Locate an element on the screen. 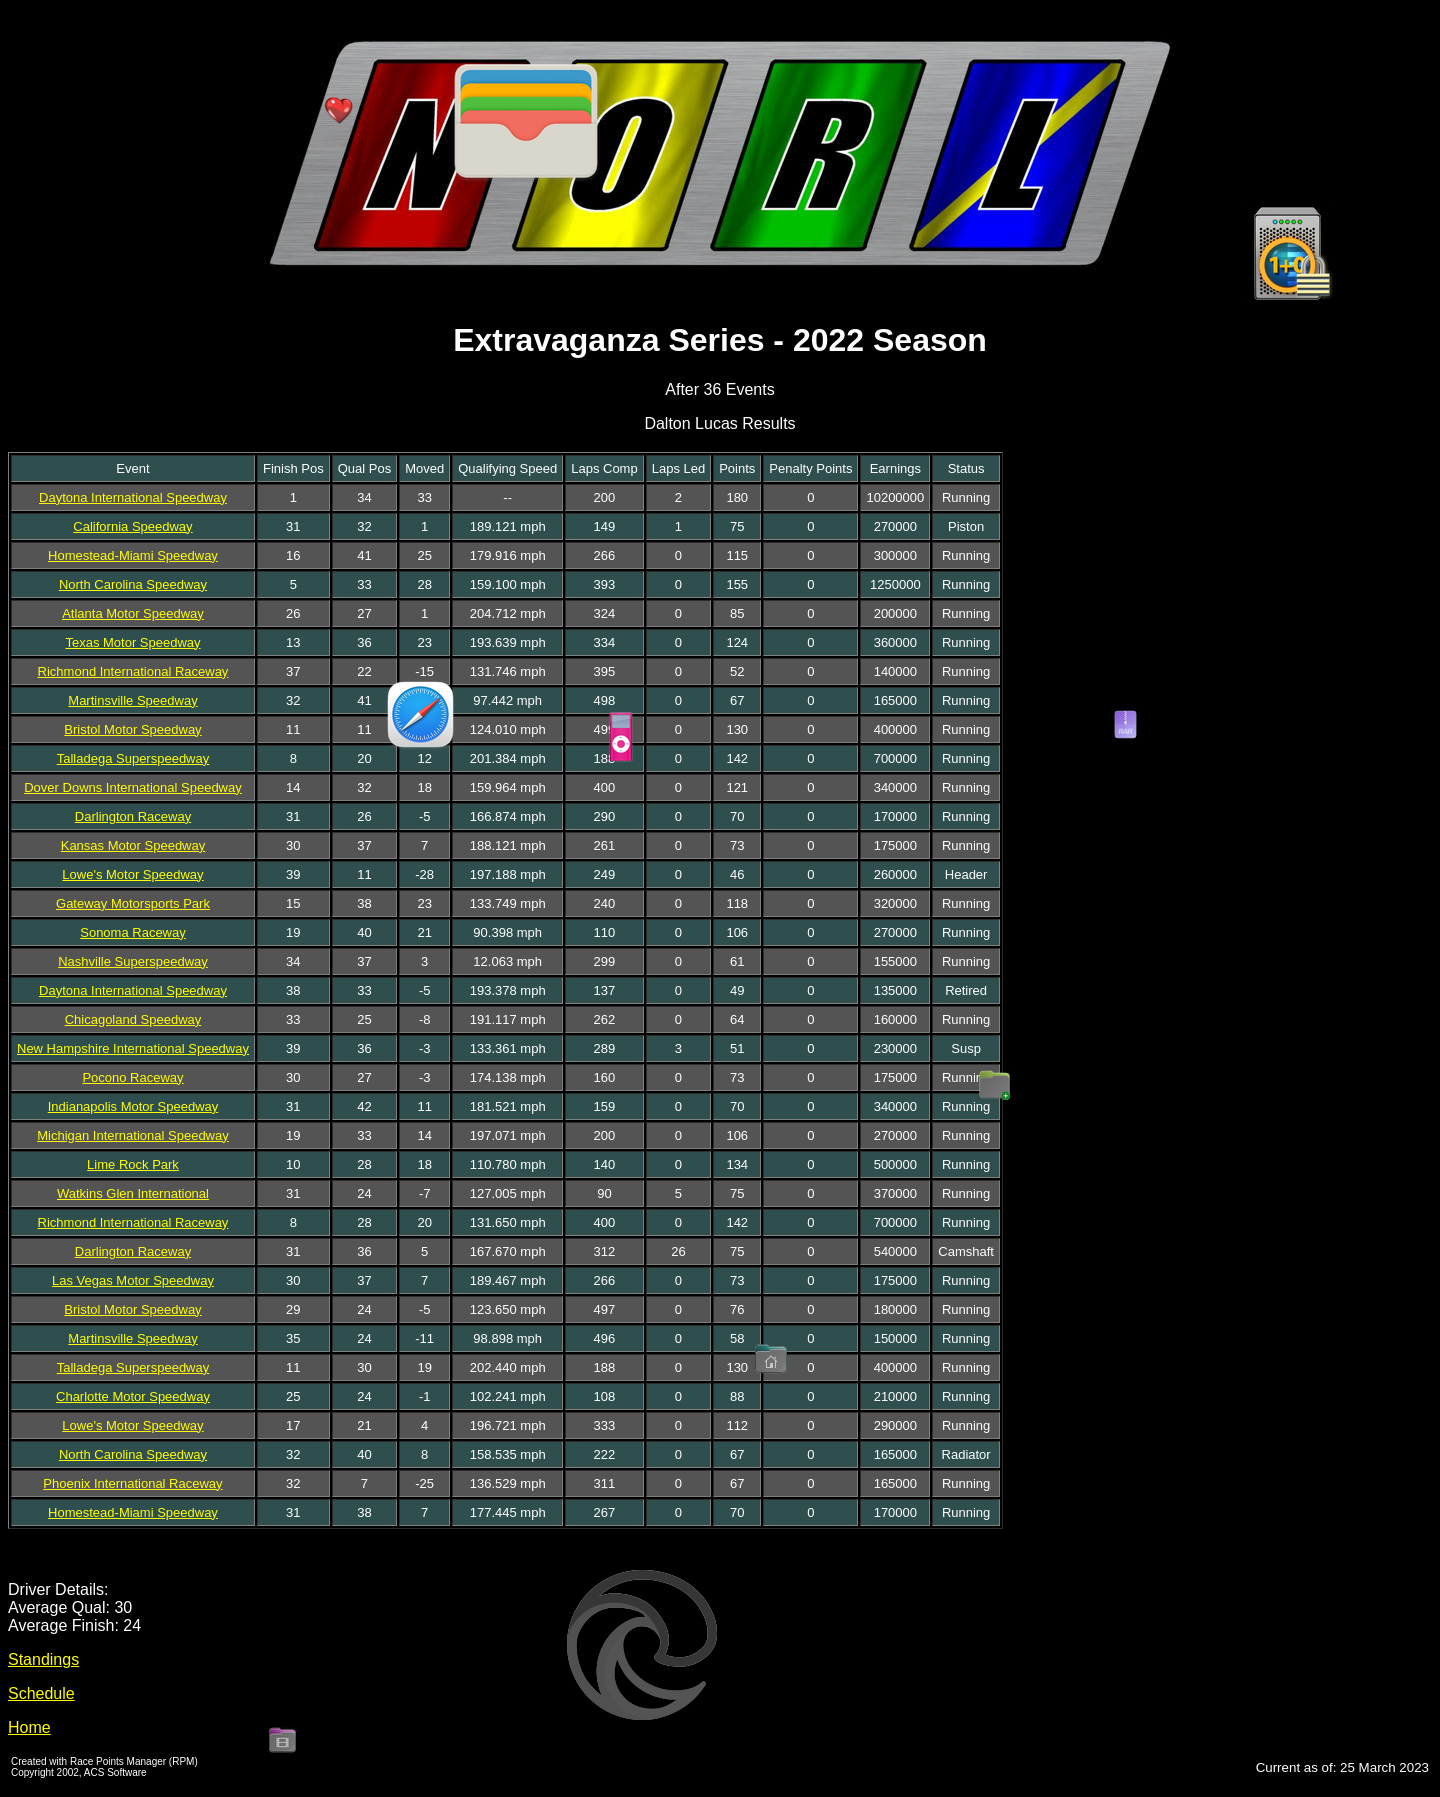 This screenshot has height=1797, width=1440. iPod nano device in pink is located at coordinates (621, 737).